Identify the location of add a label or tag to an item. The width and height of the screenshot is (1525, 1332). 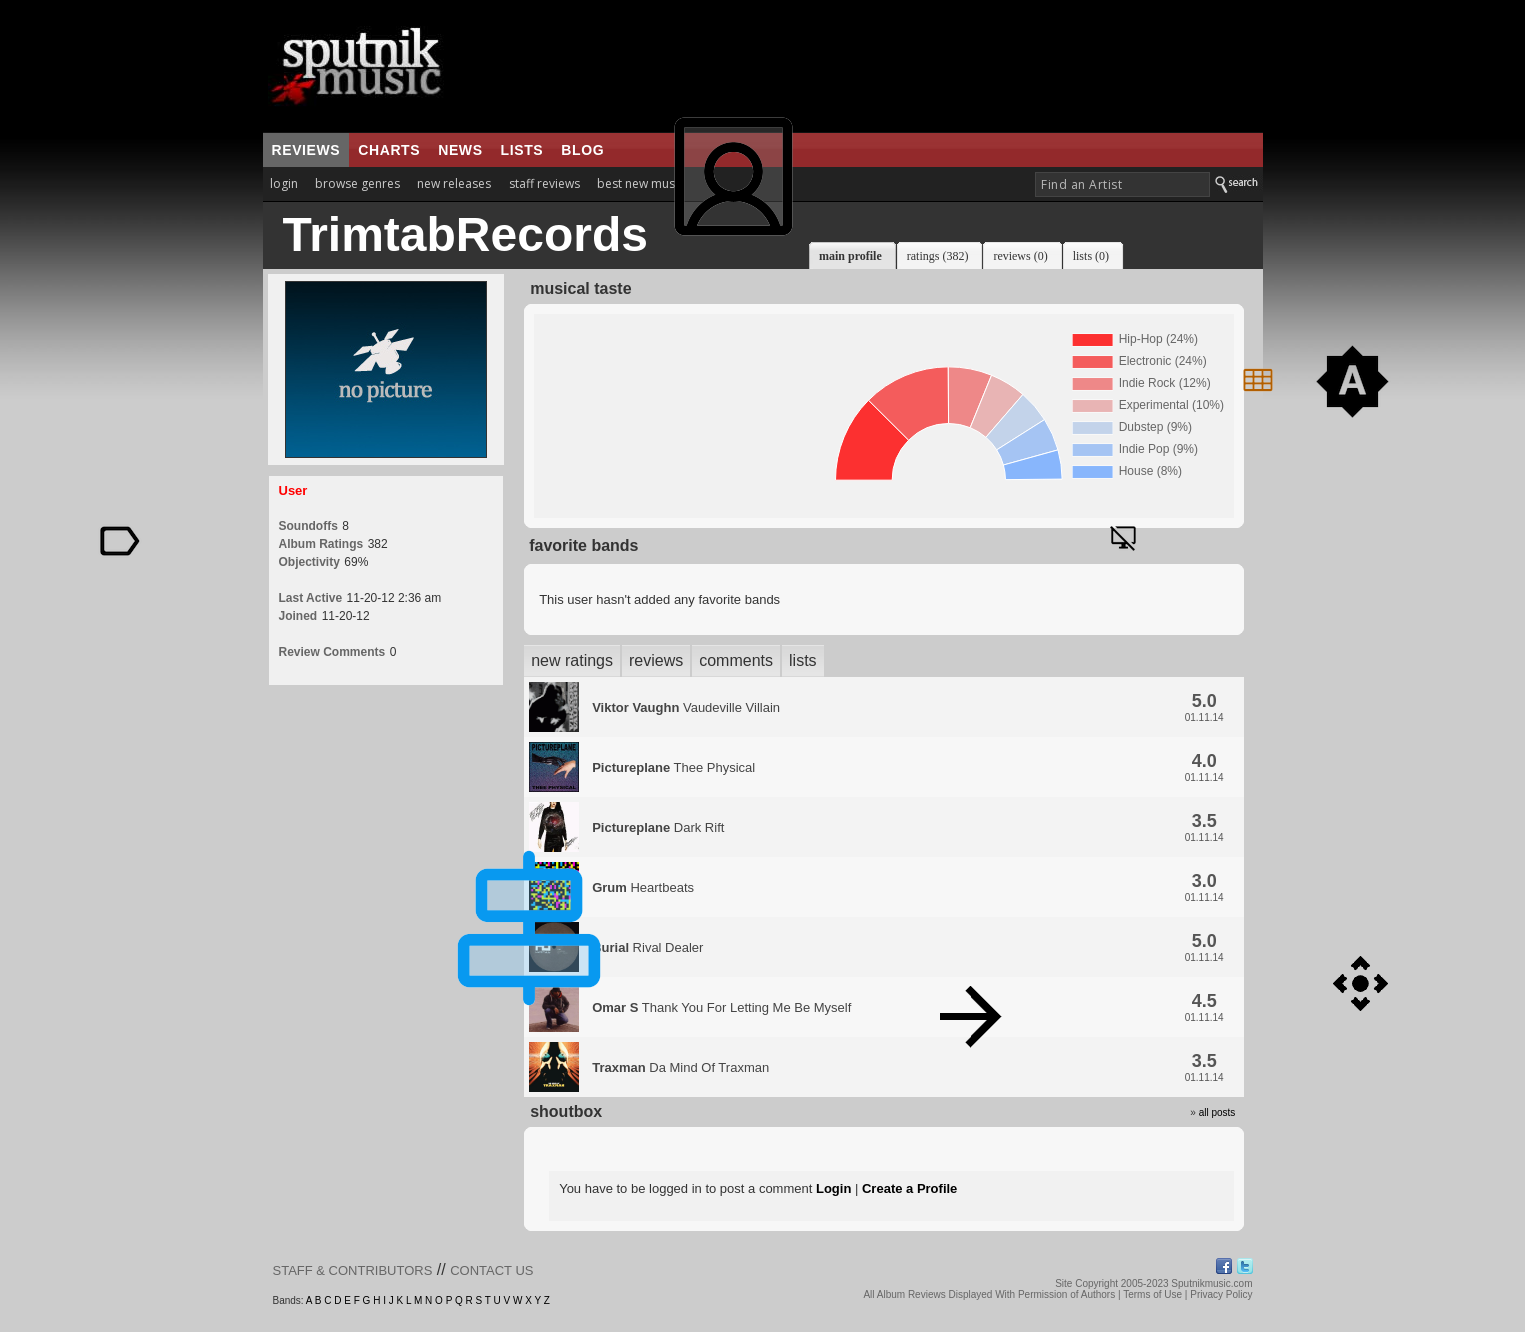
(119, 541).